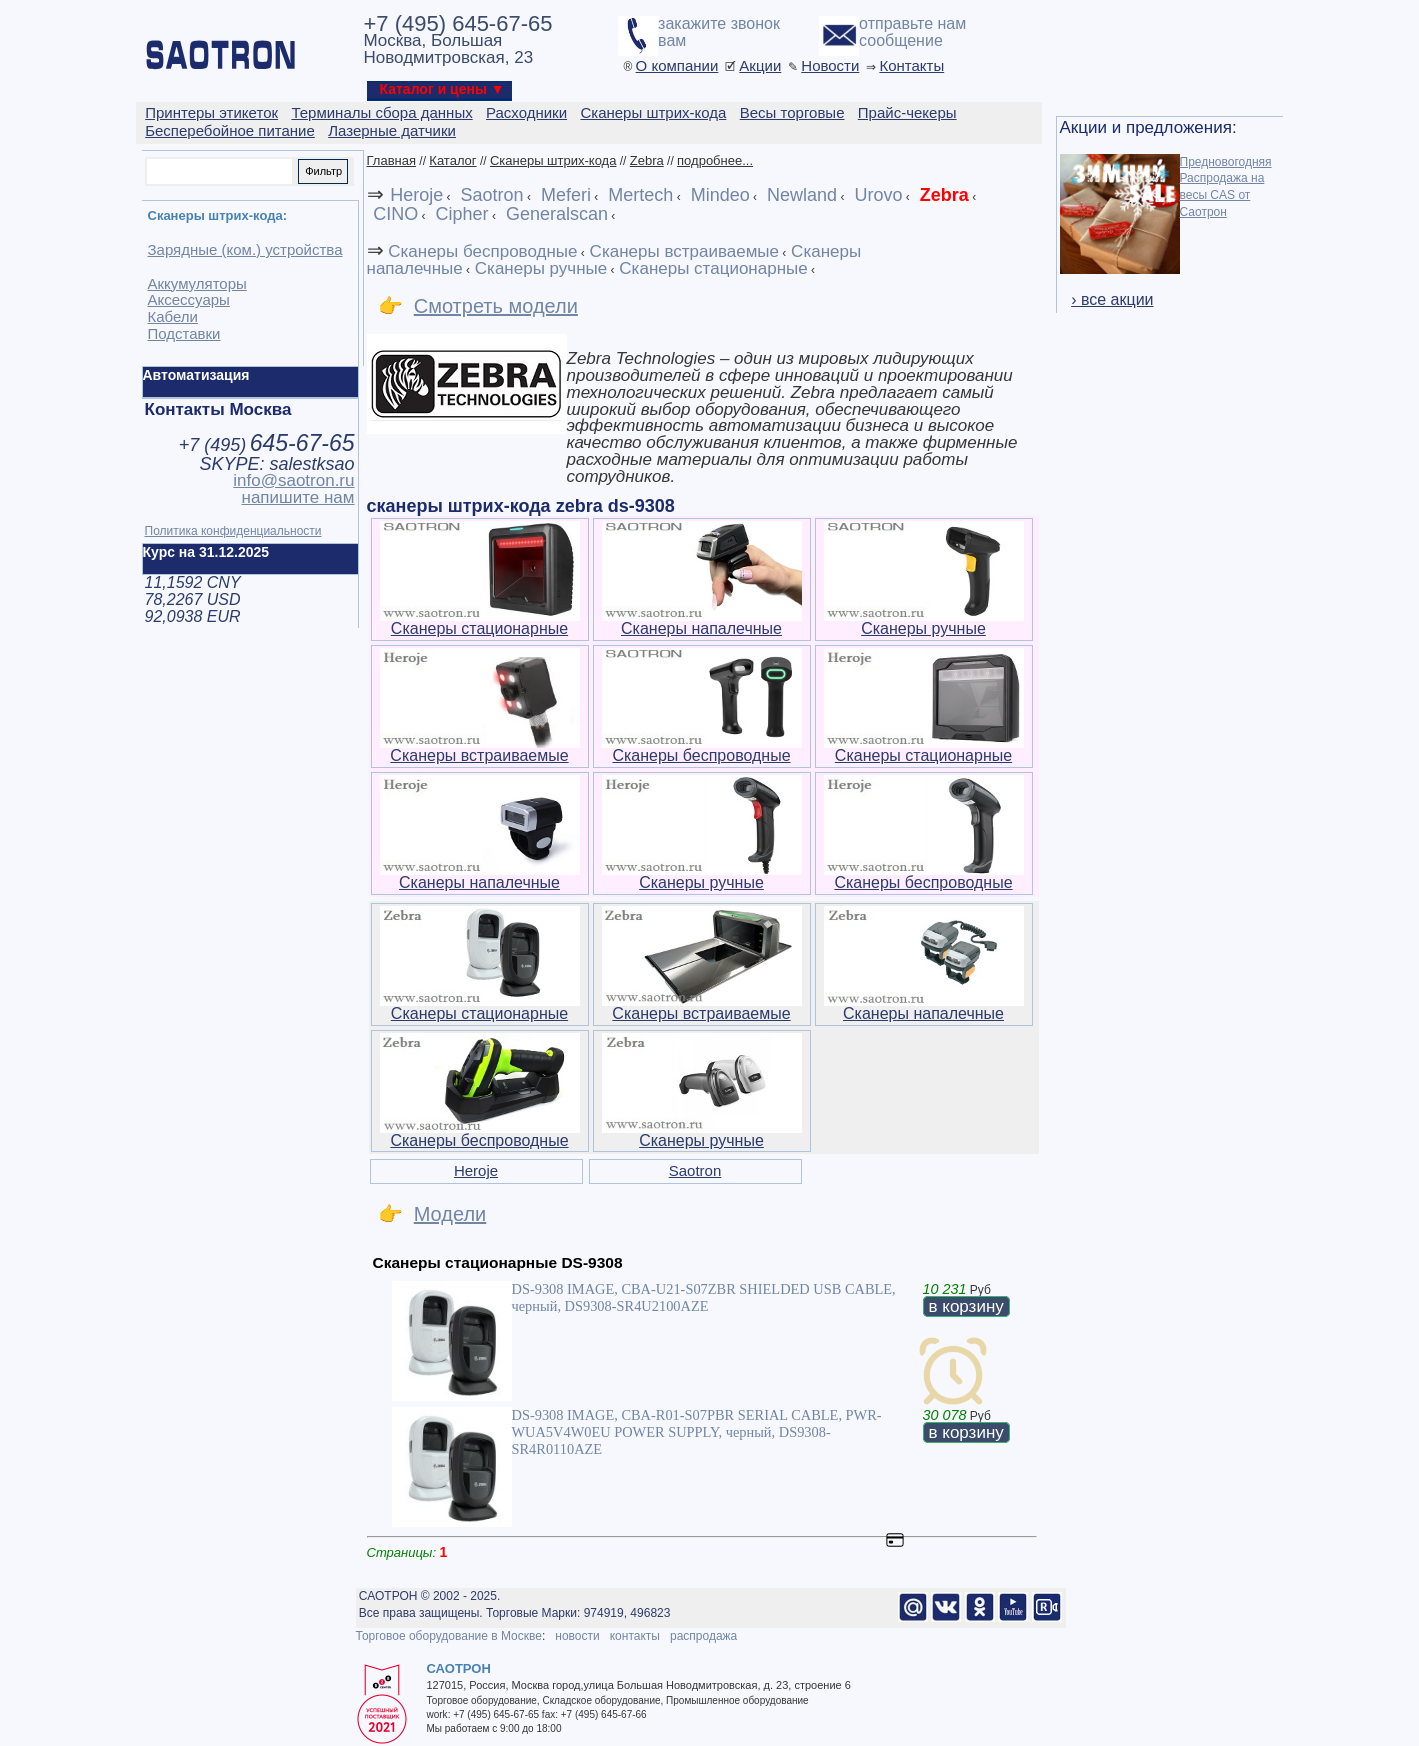 The width and height of the screenshot is (1419, 1746). Describe the element at coordinates (895, 1540) in the screenshot. I see `access payment methods` at that location.